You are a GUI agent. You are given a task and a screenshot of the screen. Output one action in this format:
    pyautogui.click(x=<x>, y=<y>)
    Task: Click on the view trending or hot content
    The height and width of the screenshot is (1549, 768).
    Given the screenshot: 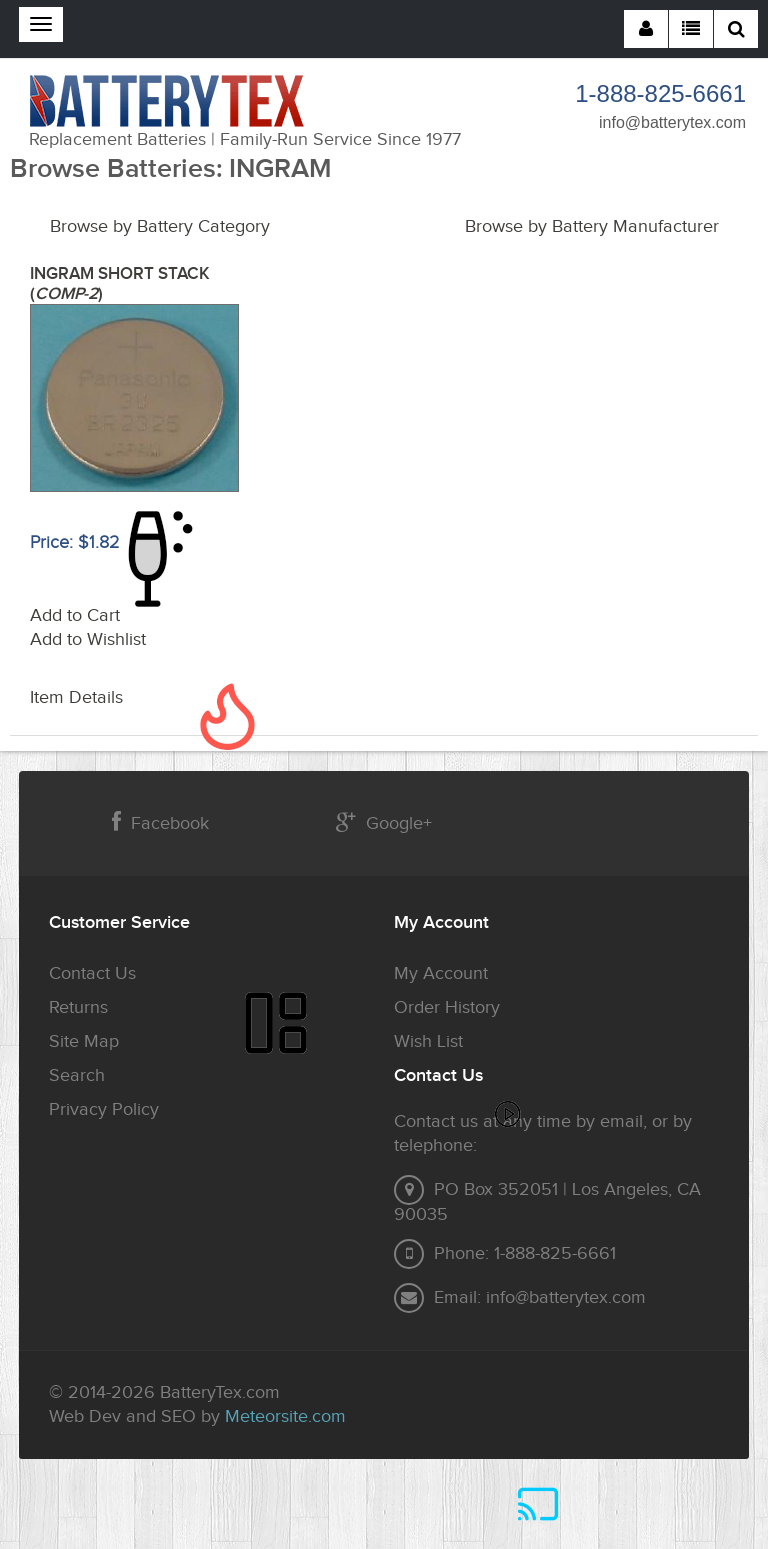 What is the action you would take?
    pyautogui.click(x=227, y=716)
    